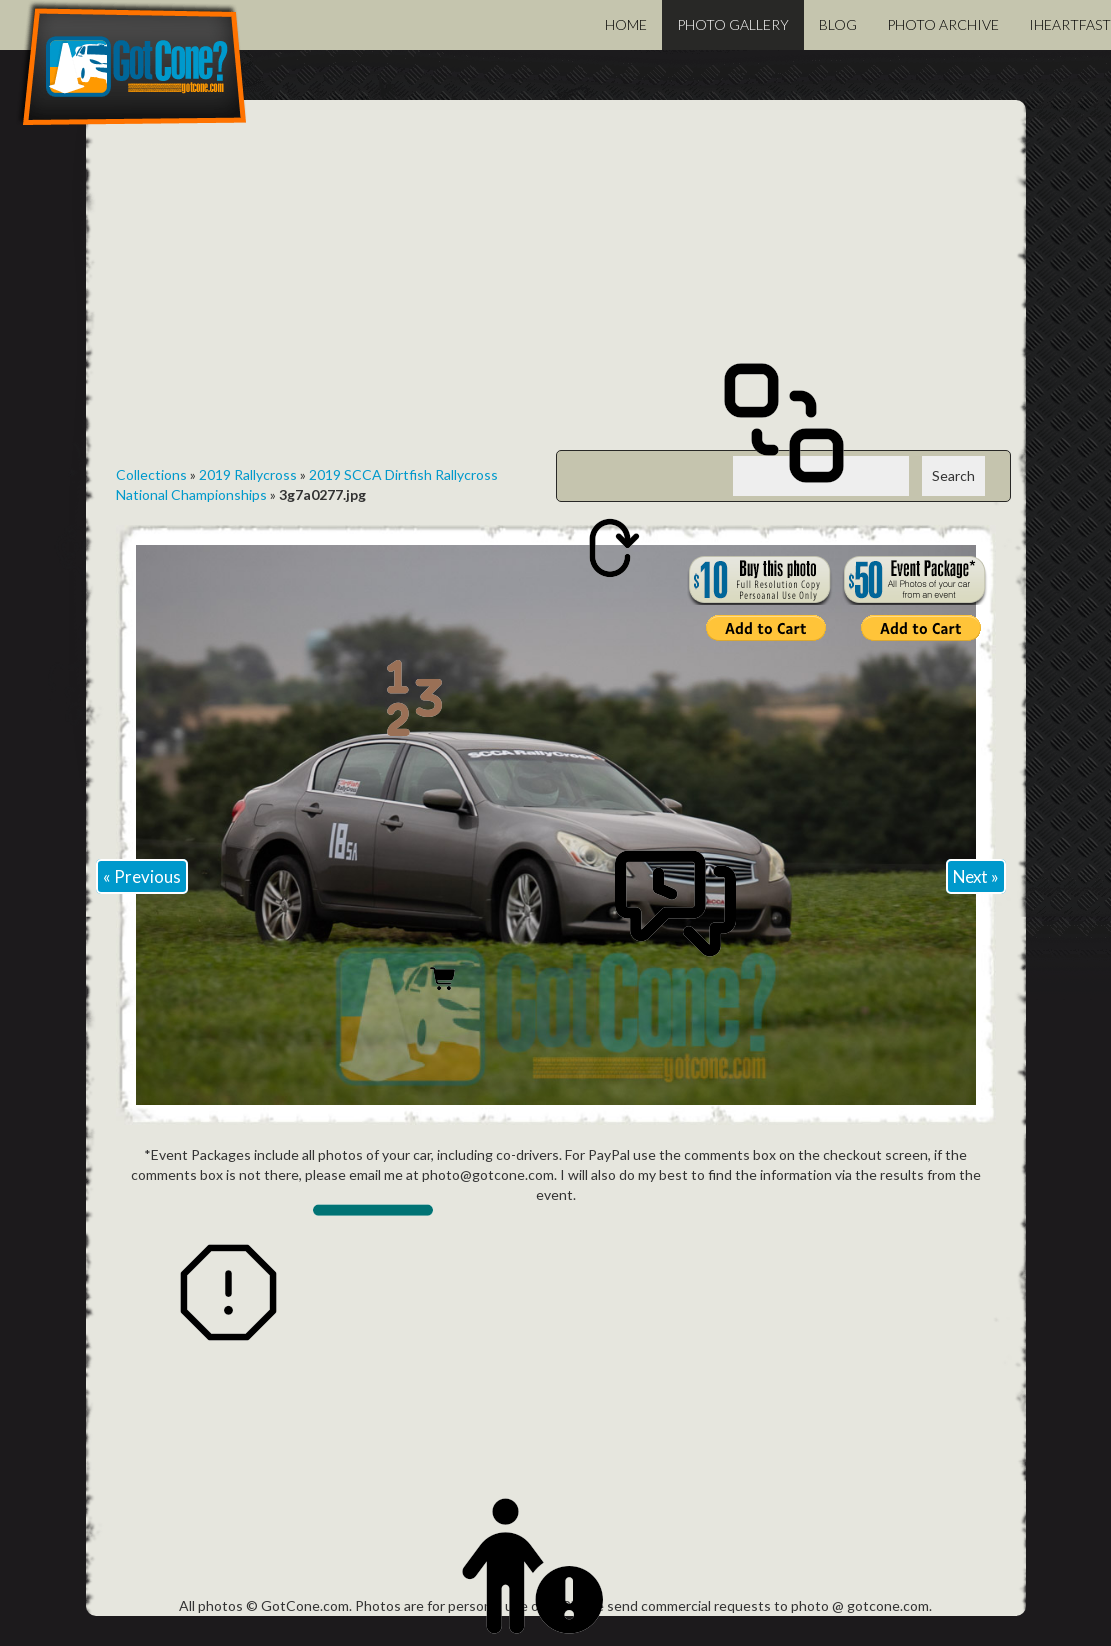  Describe the element at coordinates (528, 1566) in the screenshot. I see `user account requires attention` at that location.